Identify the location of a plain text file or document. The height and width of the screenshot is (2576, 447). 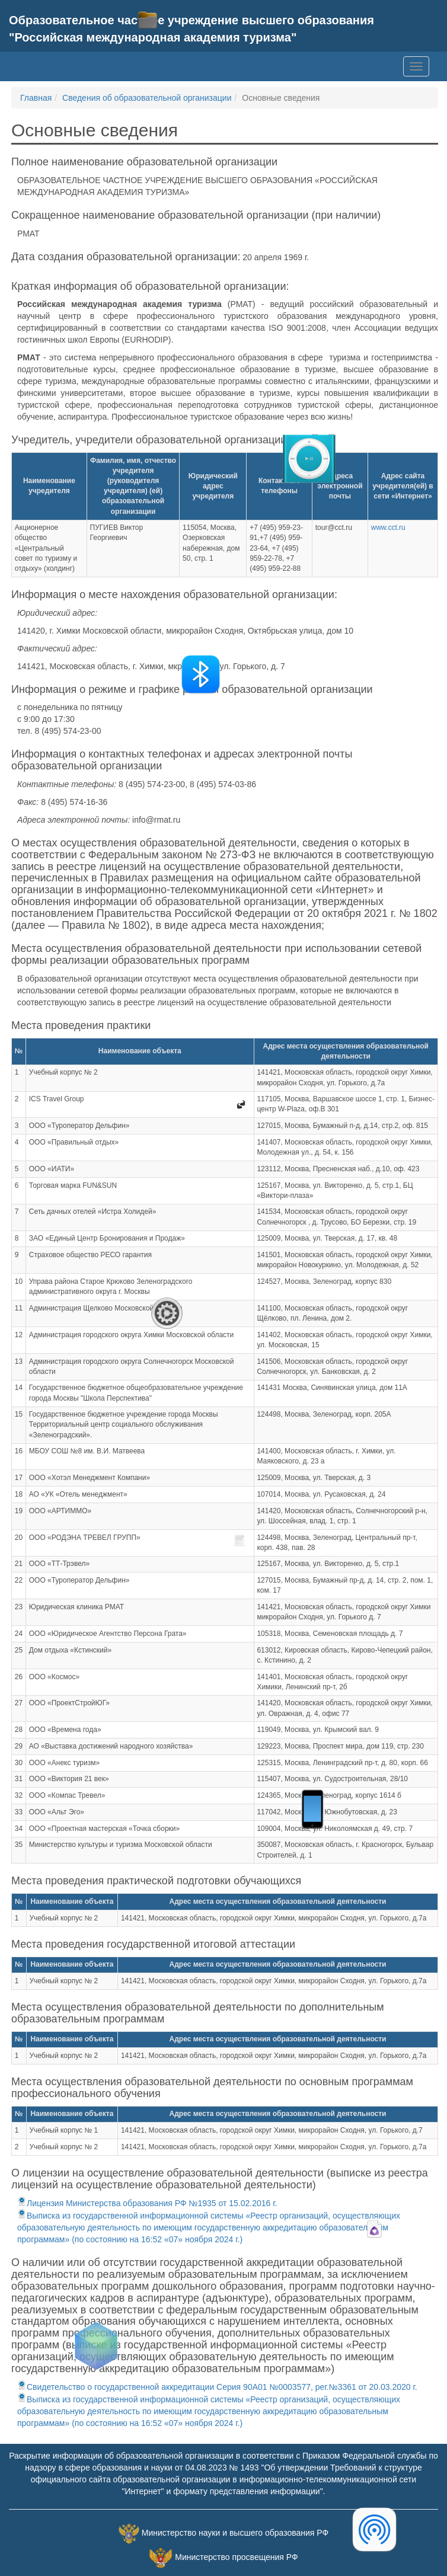
(240, 1540).